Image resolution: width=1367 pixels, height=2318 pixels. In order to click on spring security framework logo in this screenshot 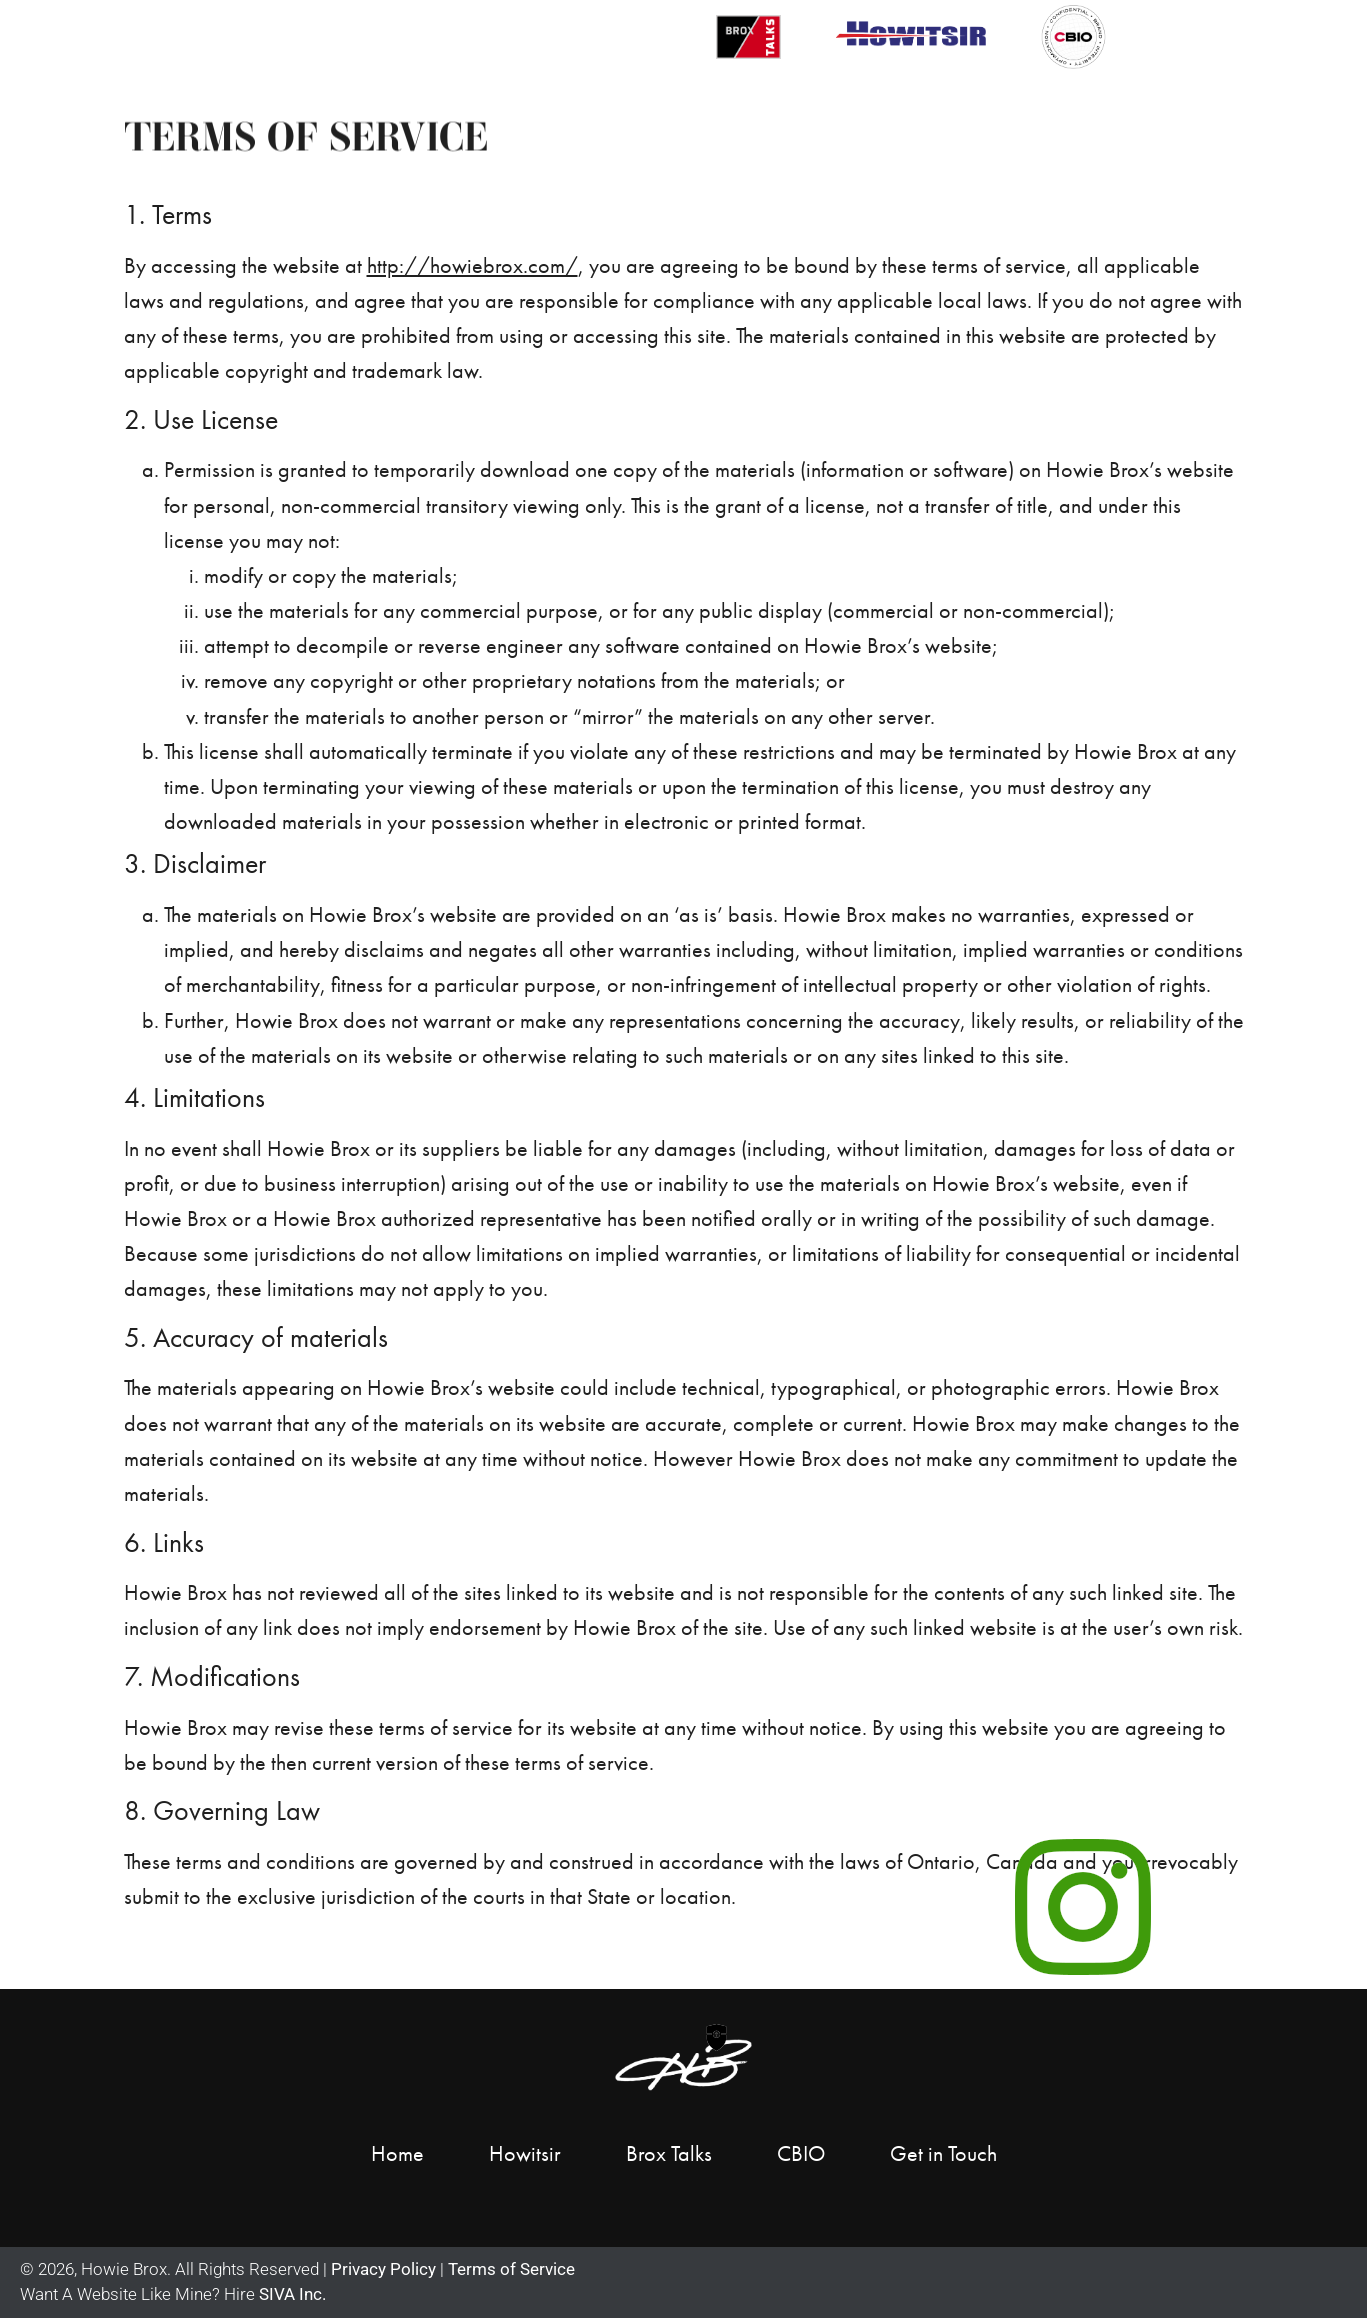, I will do `click(716, 2037)`.